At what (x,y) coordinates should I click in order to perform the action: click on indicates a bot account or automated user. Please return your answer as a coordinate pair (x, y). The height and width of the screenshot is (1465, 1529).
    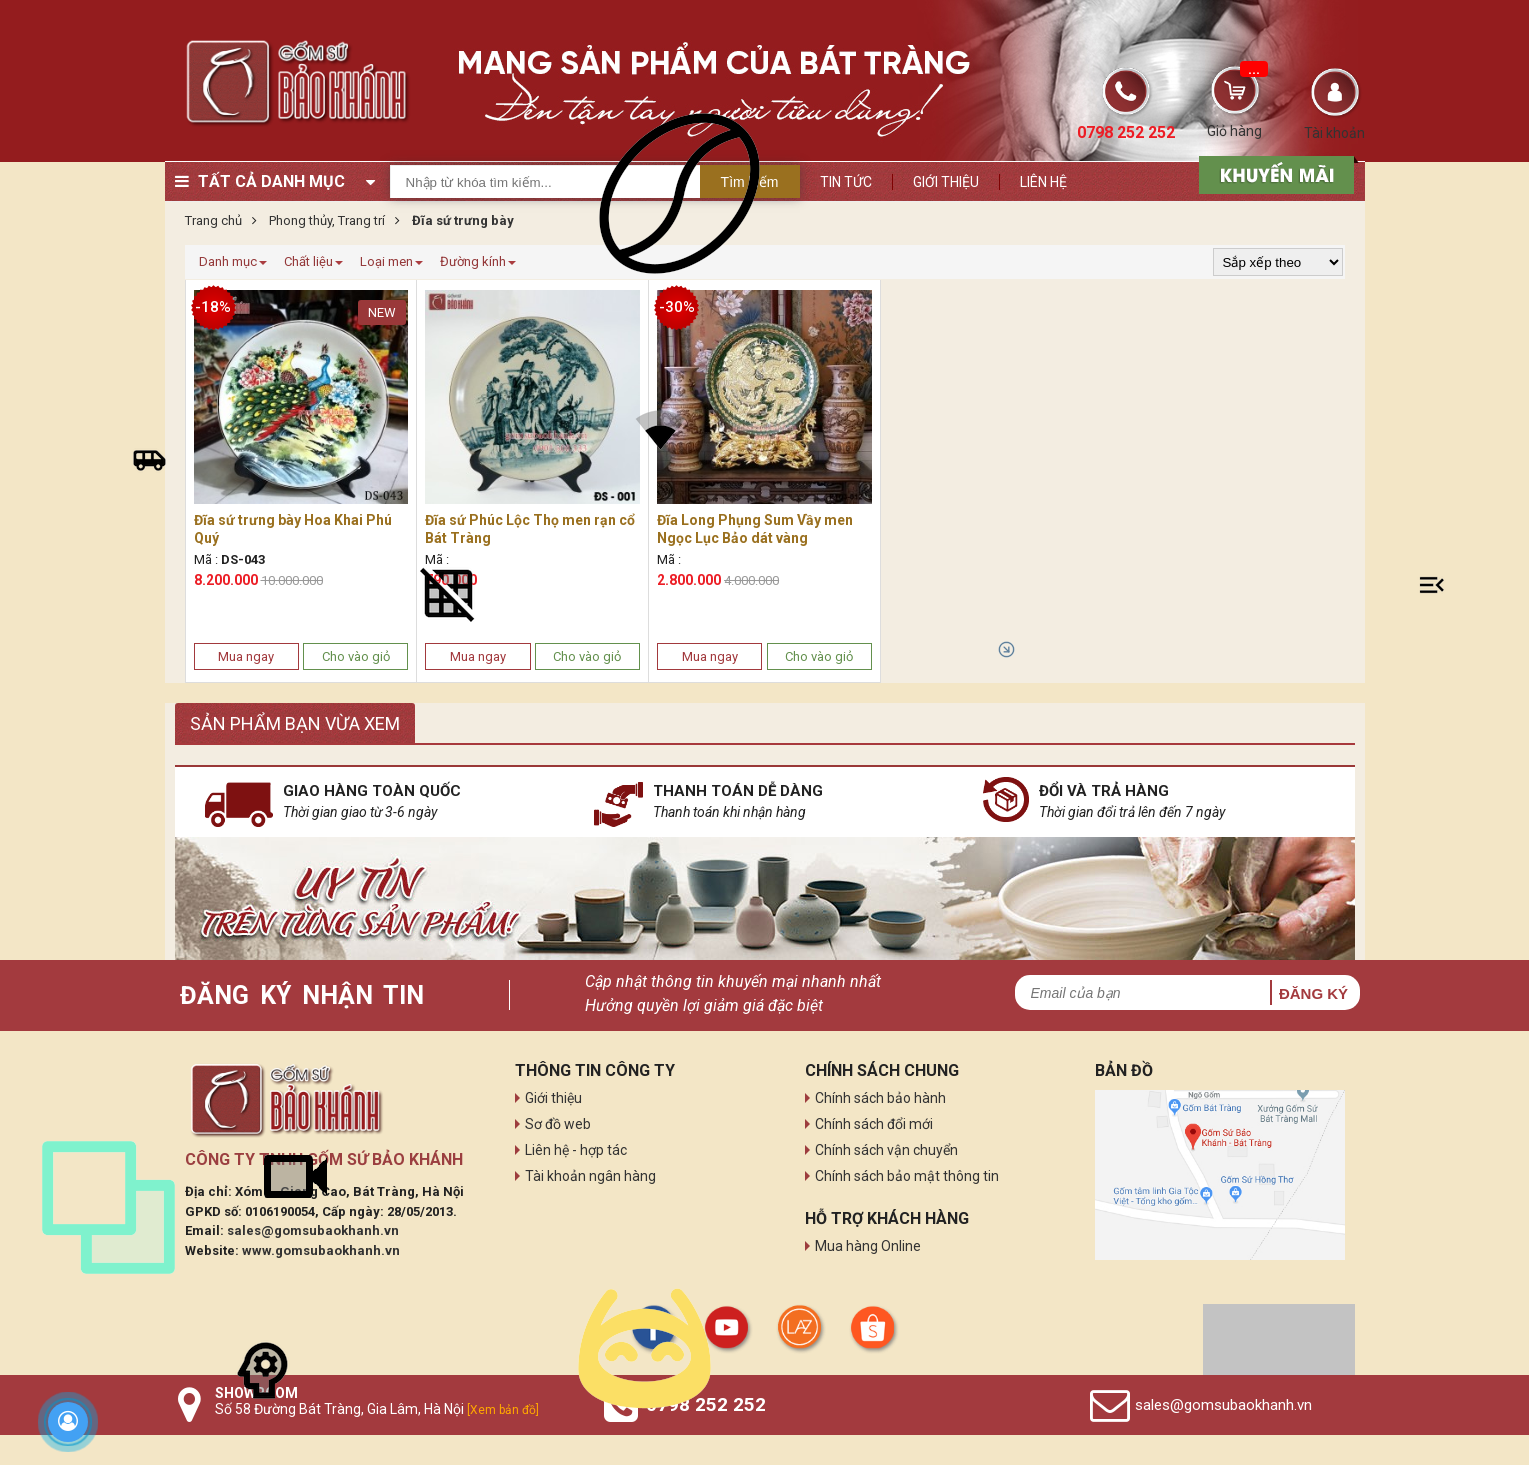
    Looking at the image, I should click on (644, 1348).